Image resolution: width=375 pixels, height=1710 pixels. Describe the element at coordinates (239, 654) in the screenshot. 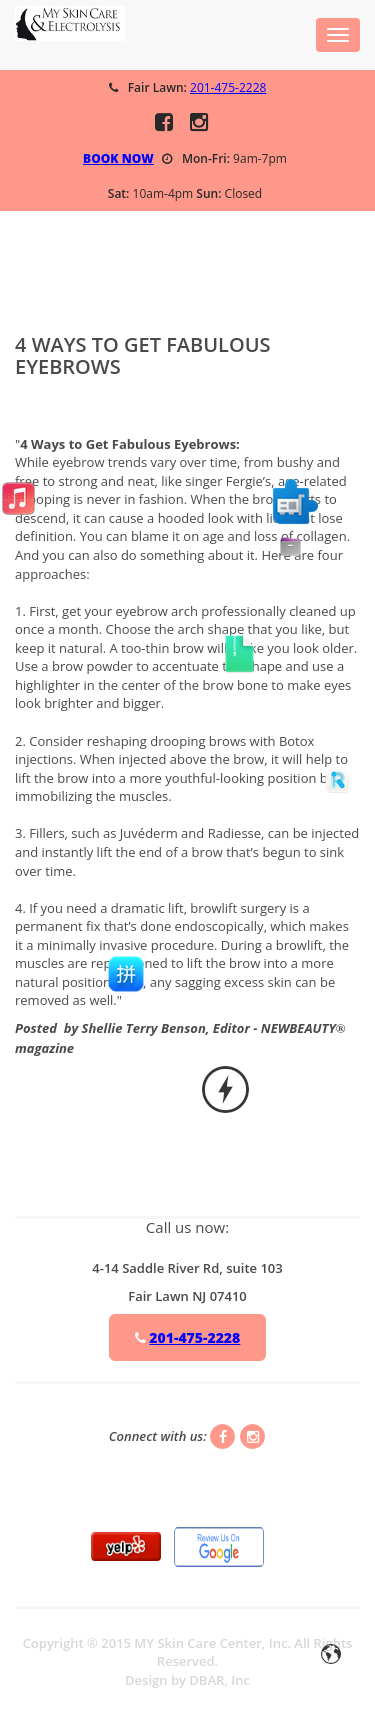

I see `compressed archive file (.tar.xz format)` at that location.